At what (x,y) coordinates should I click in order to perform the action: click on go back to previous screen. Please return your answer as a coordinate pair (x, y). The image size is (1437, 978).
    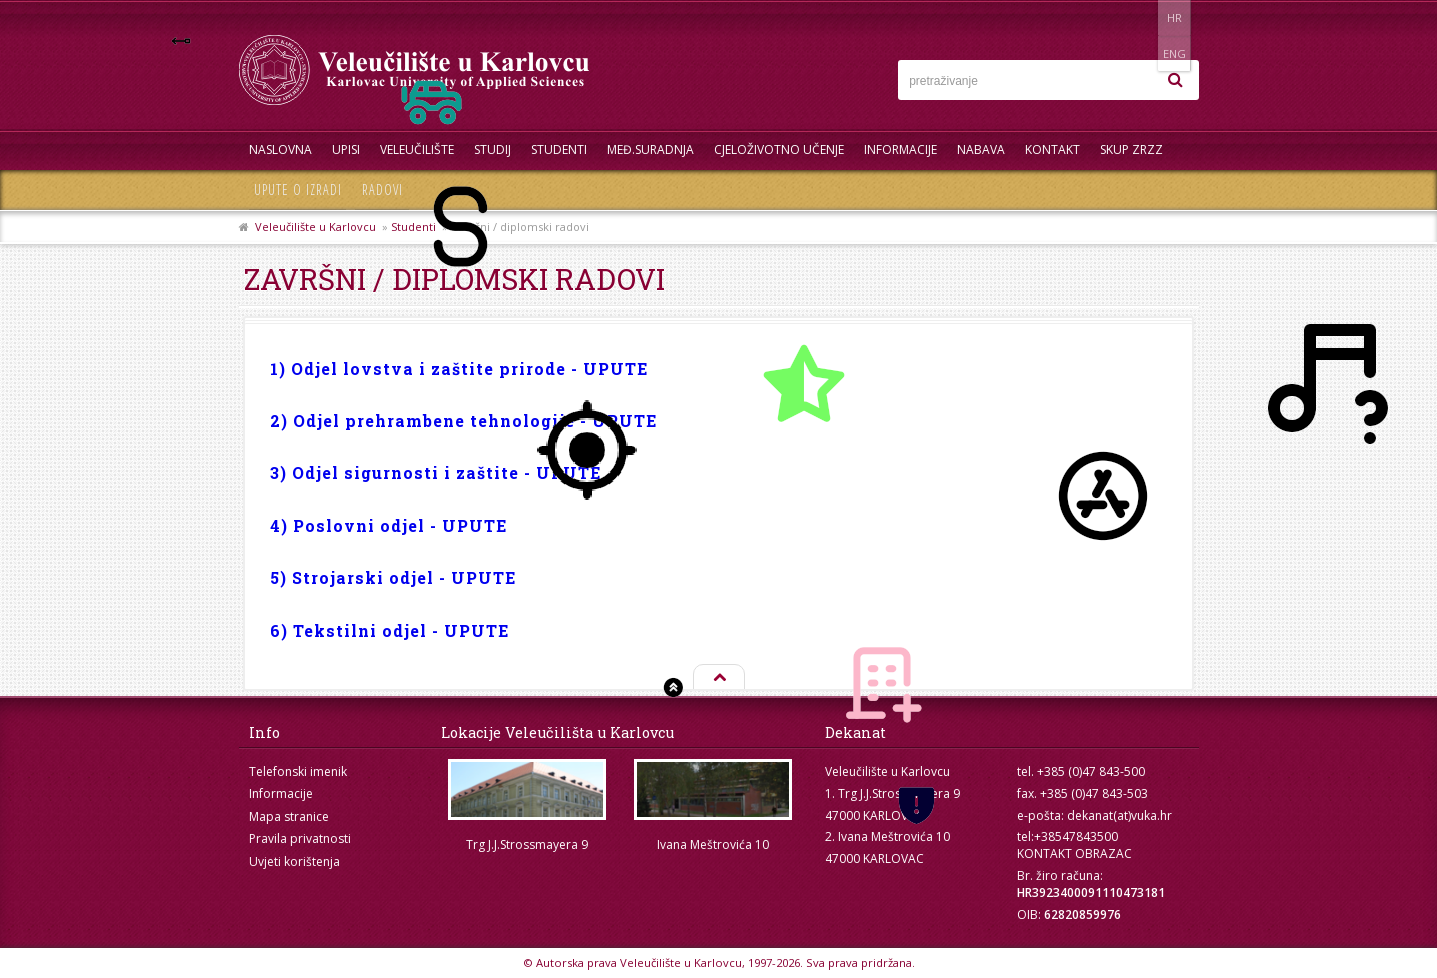
    Looking at the image, I should click on (181, 41).